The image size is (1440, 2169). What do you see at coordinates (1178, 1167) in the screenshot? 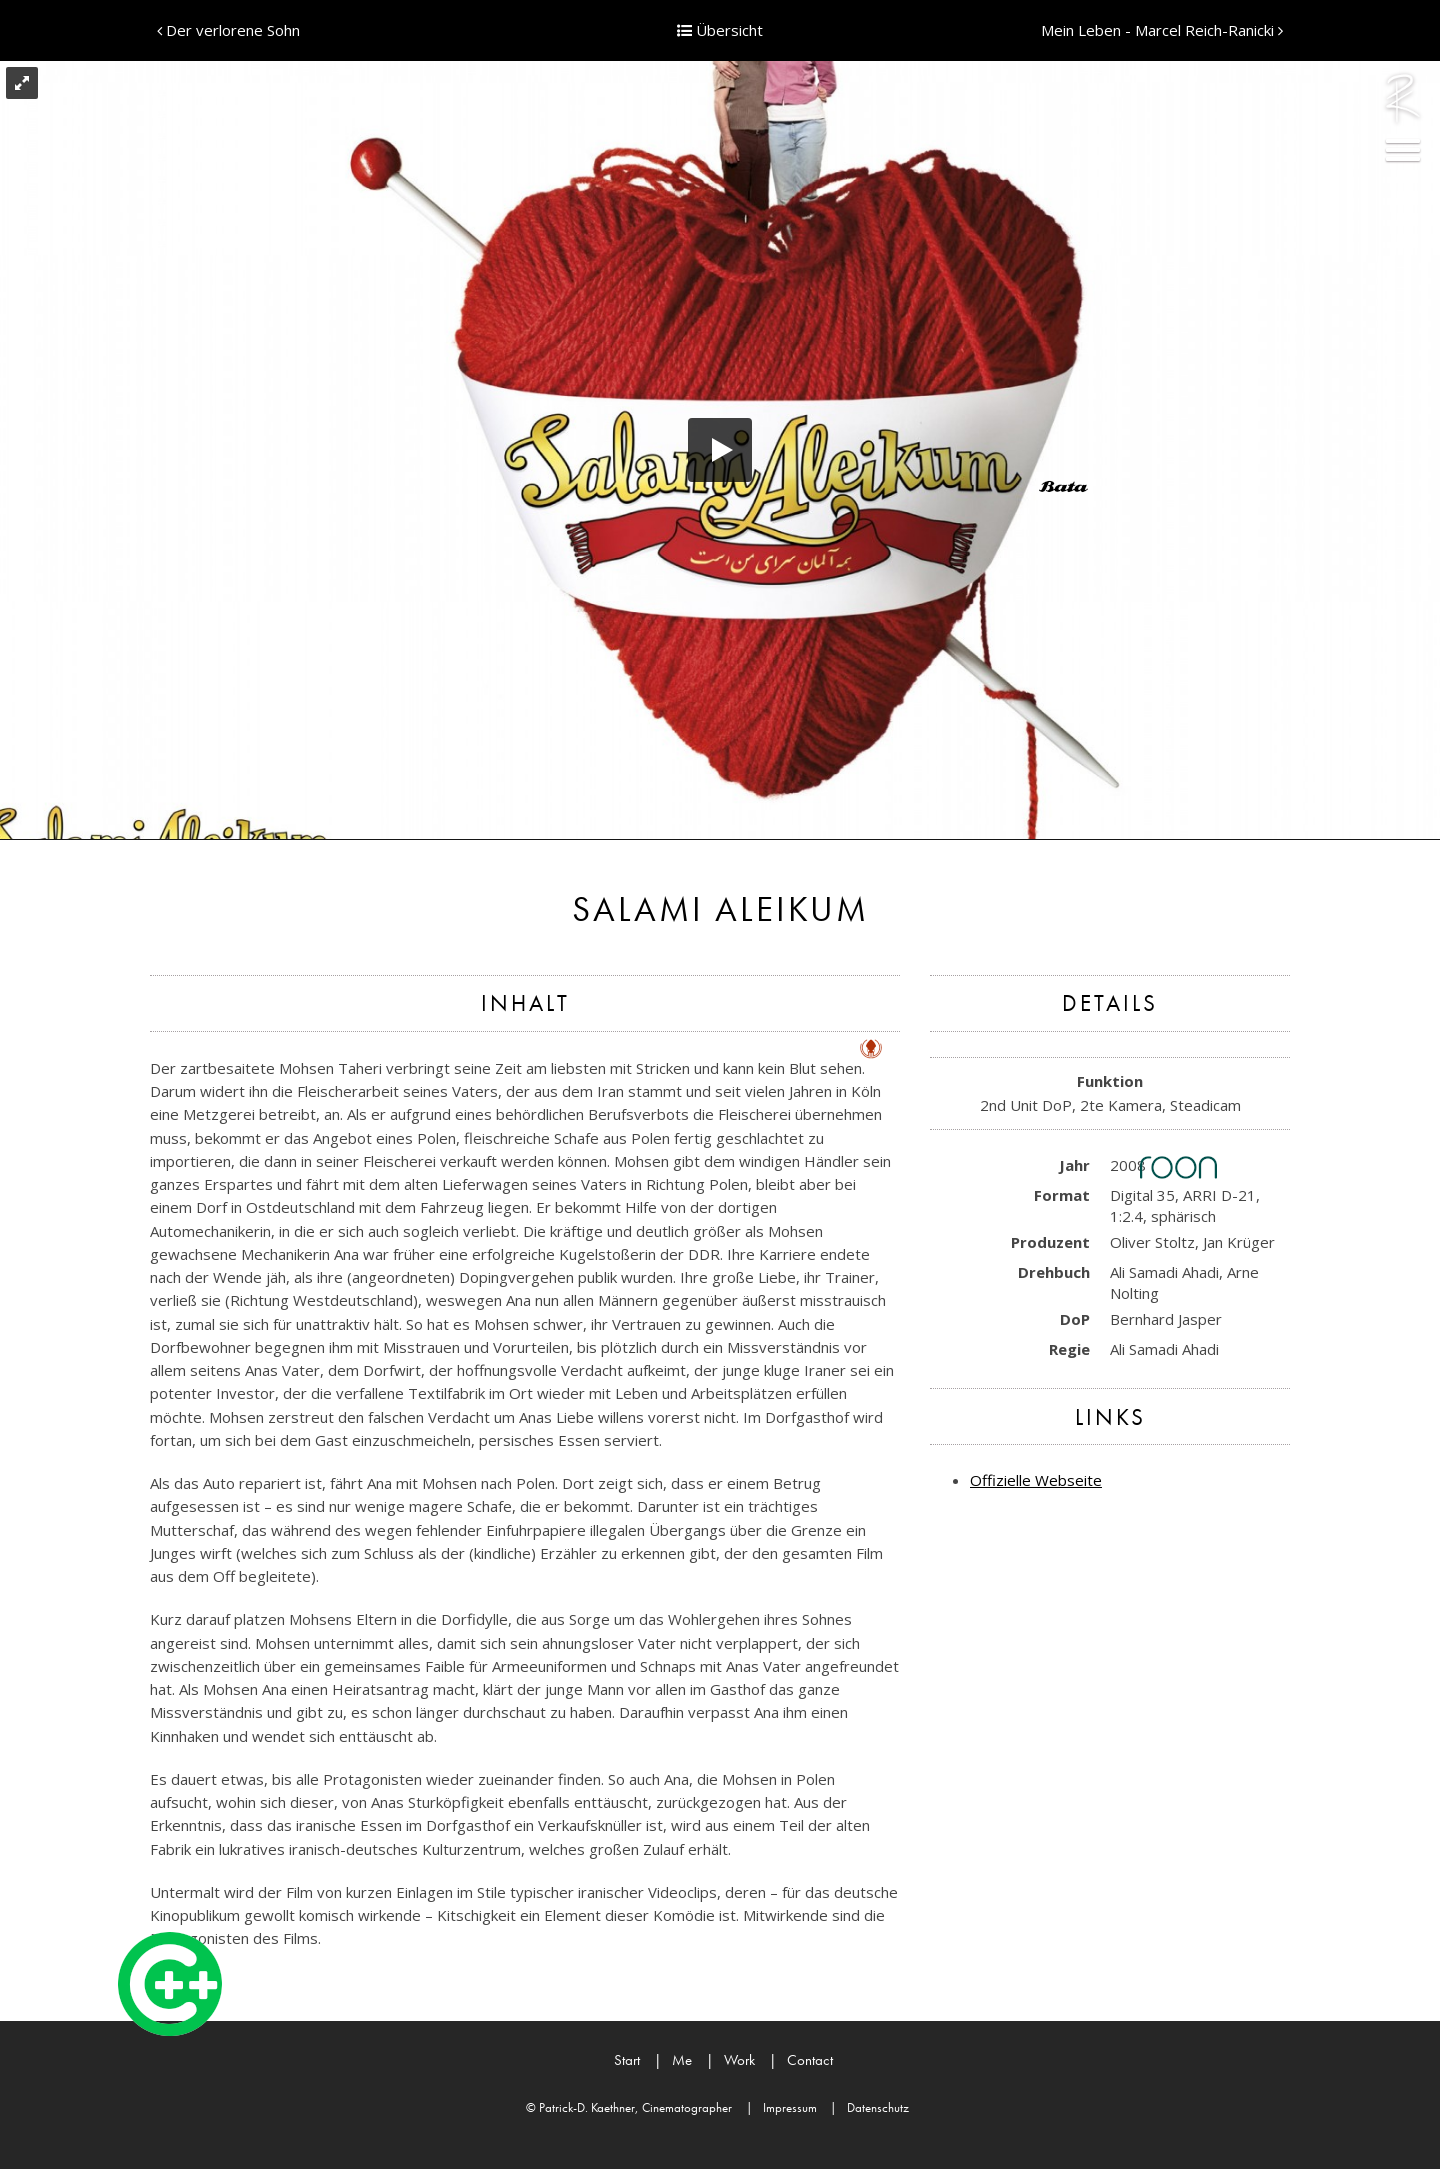
I see `open the roon music player app` at bounding box center [1178, 1167].